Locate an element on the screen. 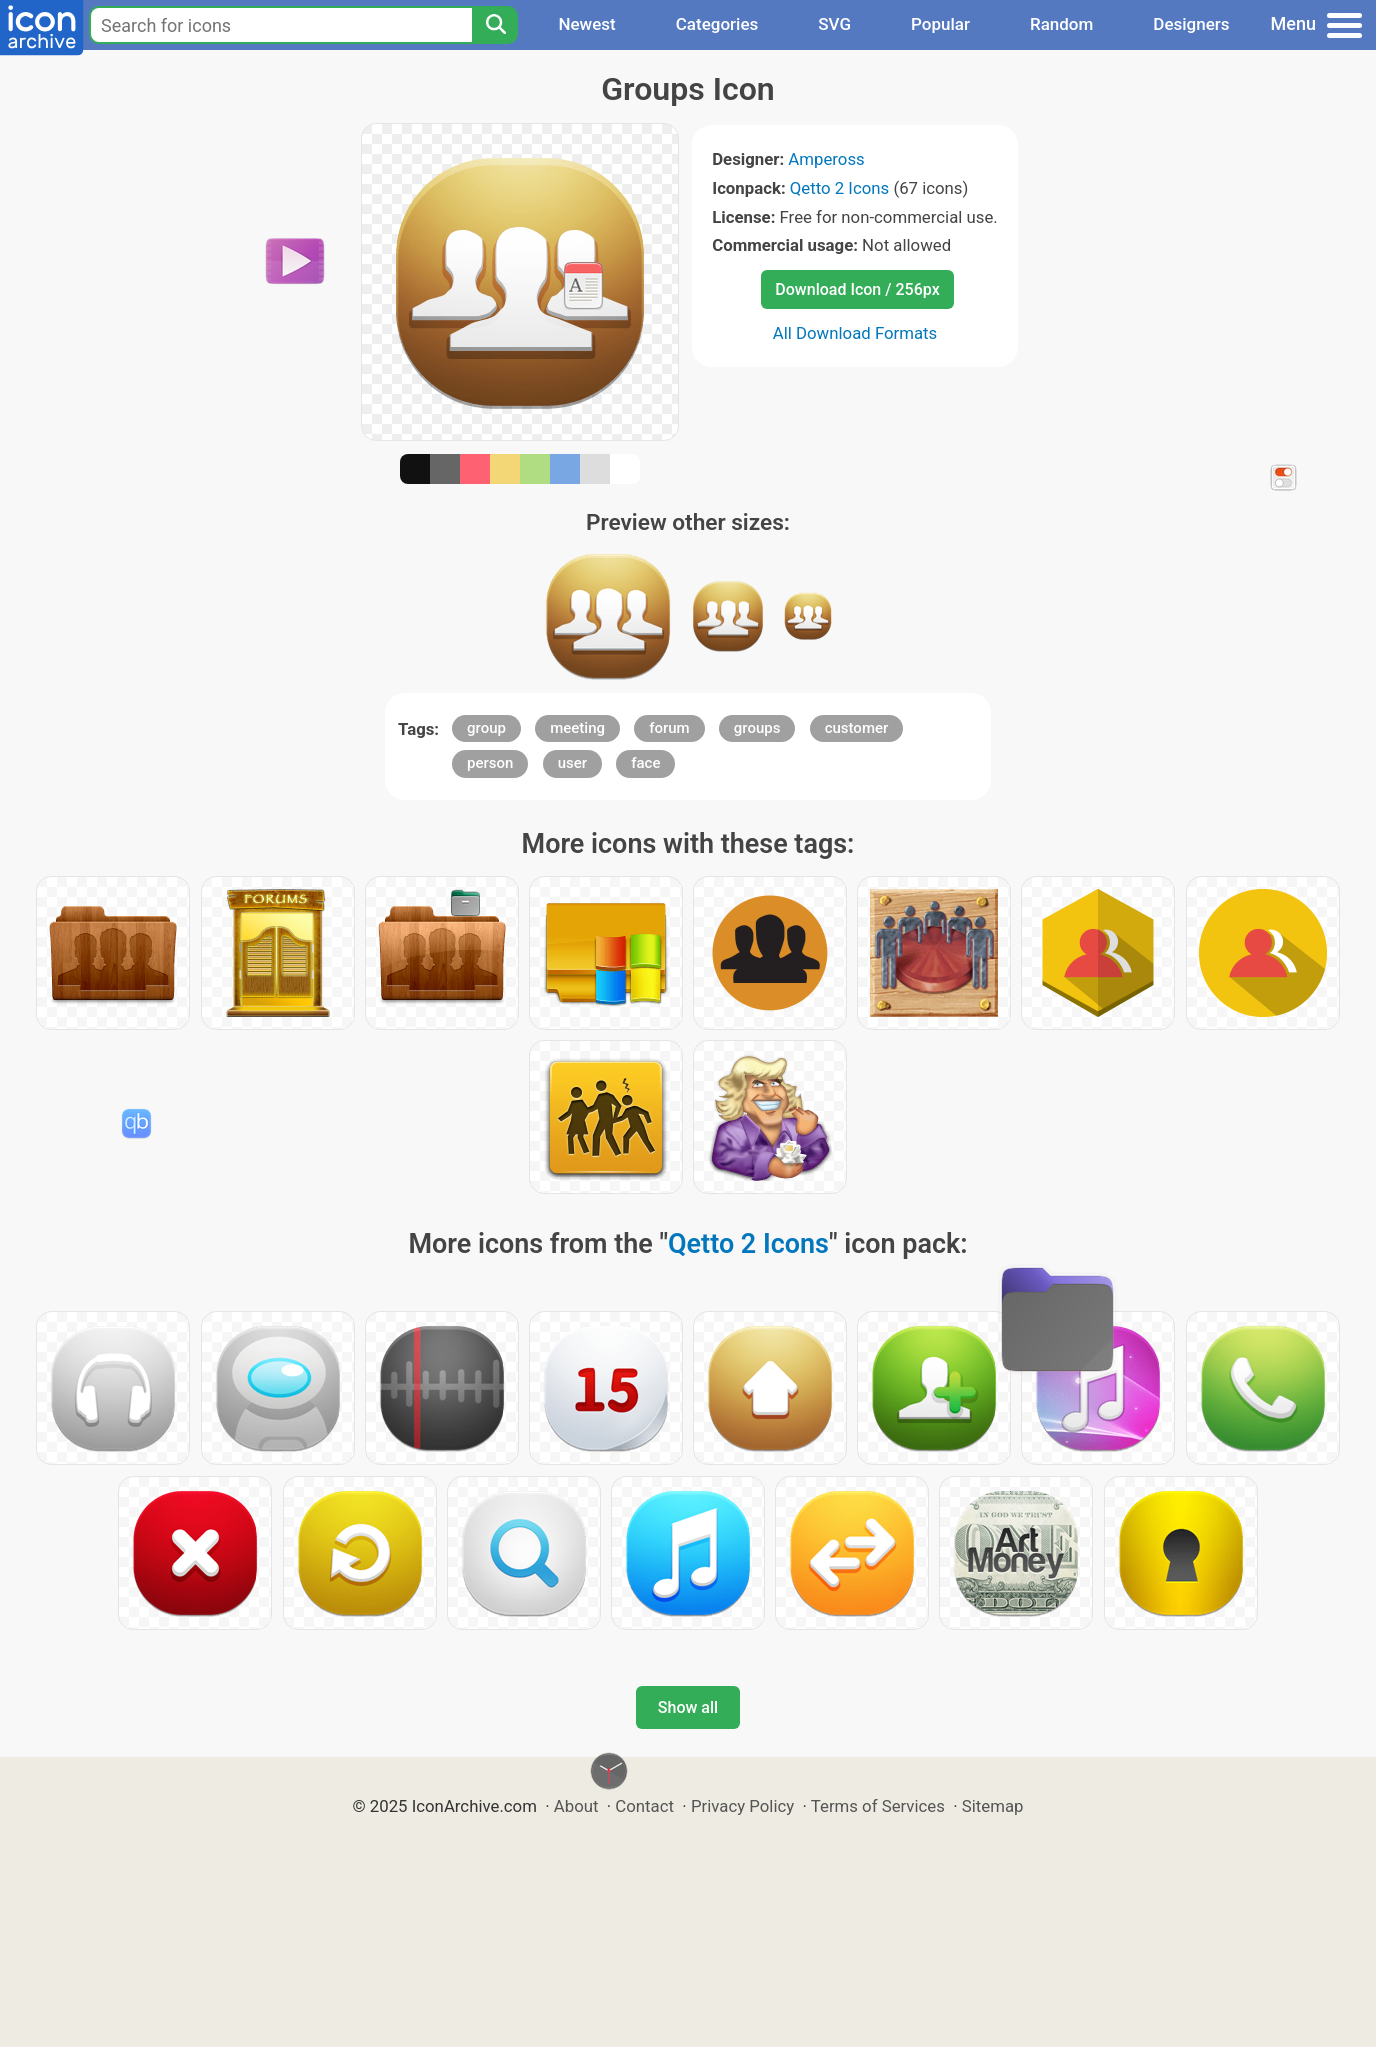  open folder to view contents is located at coordinates (1057, 1319).